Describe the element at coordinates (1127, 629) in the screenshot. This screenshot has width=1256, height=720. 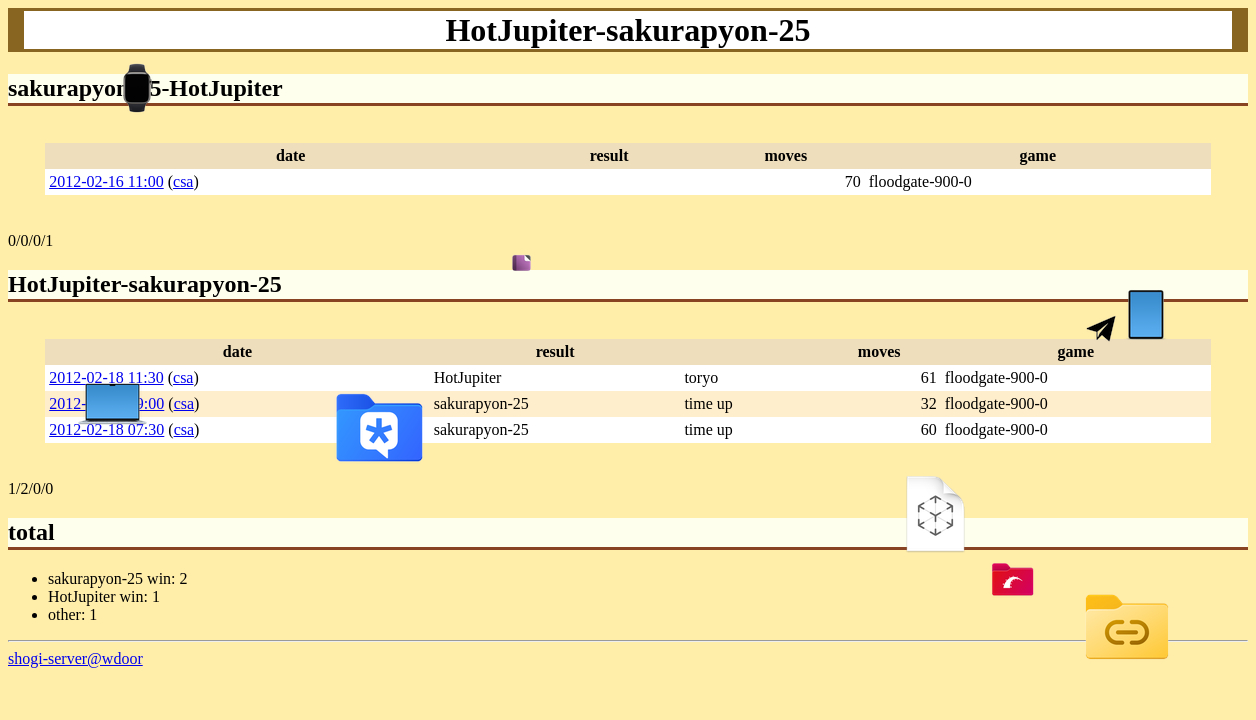
I see `open folder containing saved links or shortcuts` at that location.